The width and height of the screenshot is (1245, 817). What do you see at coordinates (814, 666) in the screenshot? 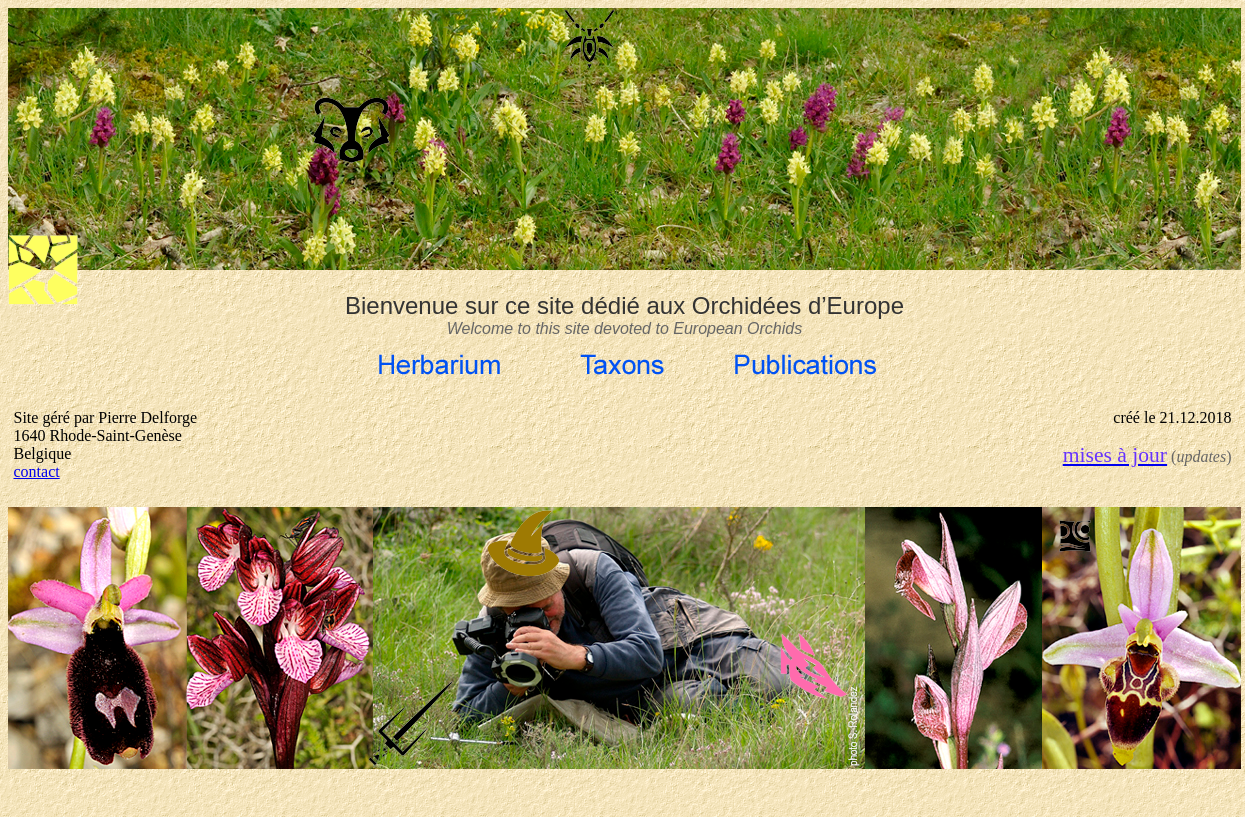
I see `select direwolf as character or faction` at bounding box center [814, 666].